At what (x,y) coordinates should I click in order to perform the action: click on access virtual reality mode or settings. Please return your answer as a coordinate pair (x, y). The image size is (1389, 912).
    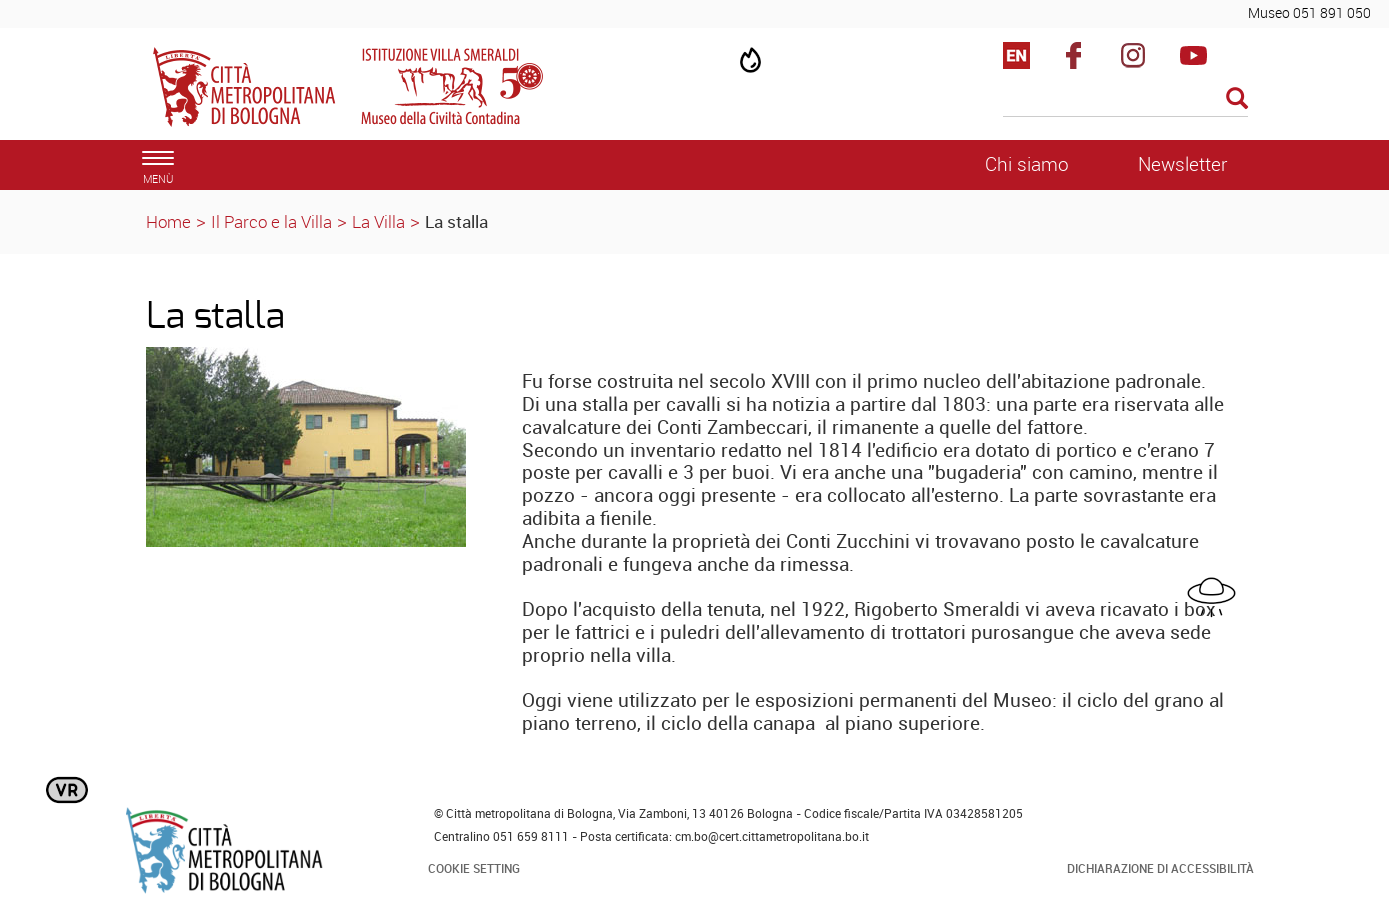
    Looking at the image, I should click on (67, 790).